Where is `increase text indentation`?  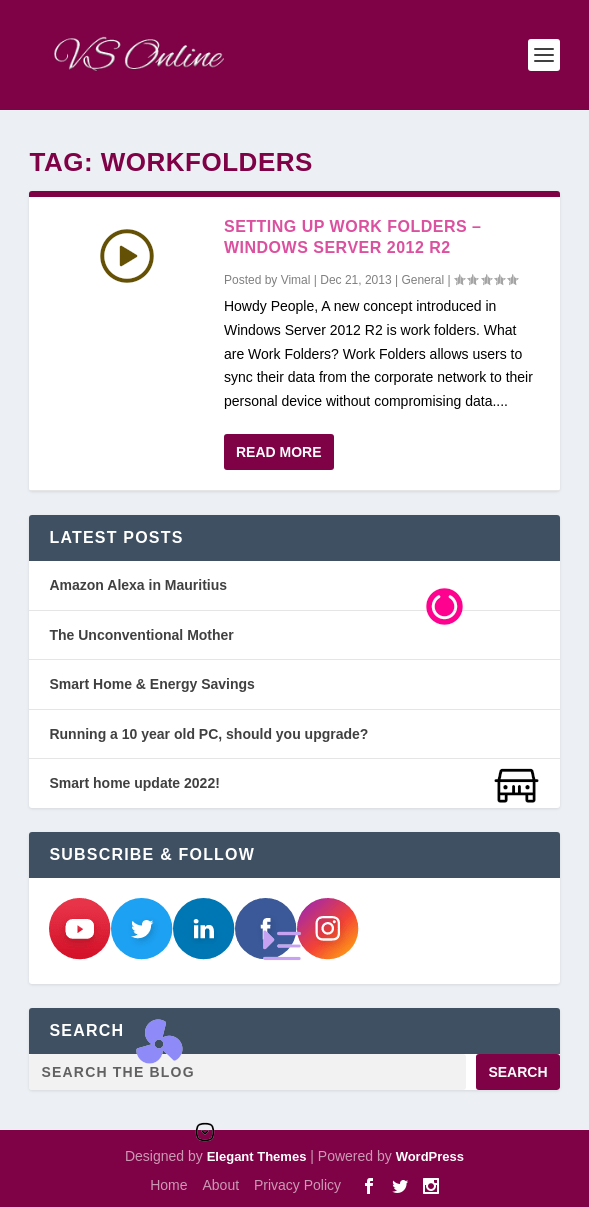
increase text indentation is located at coordinates (282, 946).